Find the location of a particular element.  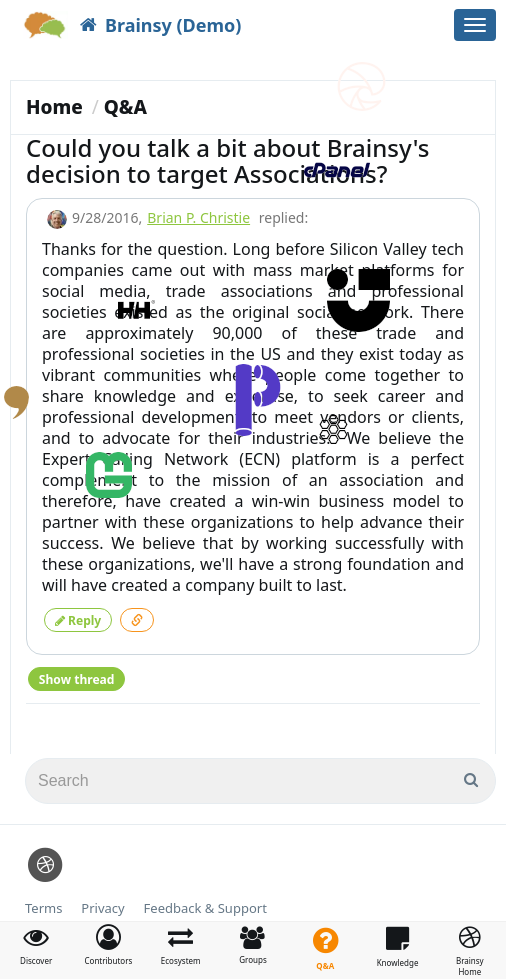

access cPanel web hosting control panel is located at coordinates (337, 170).